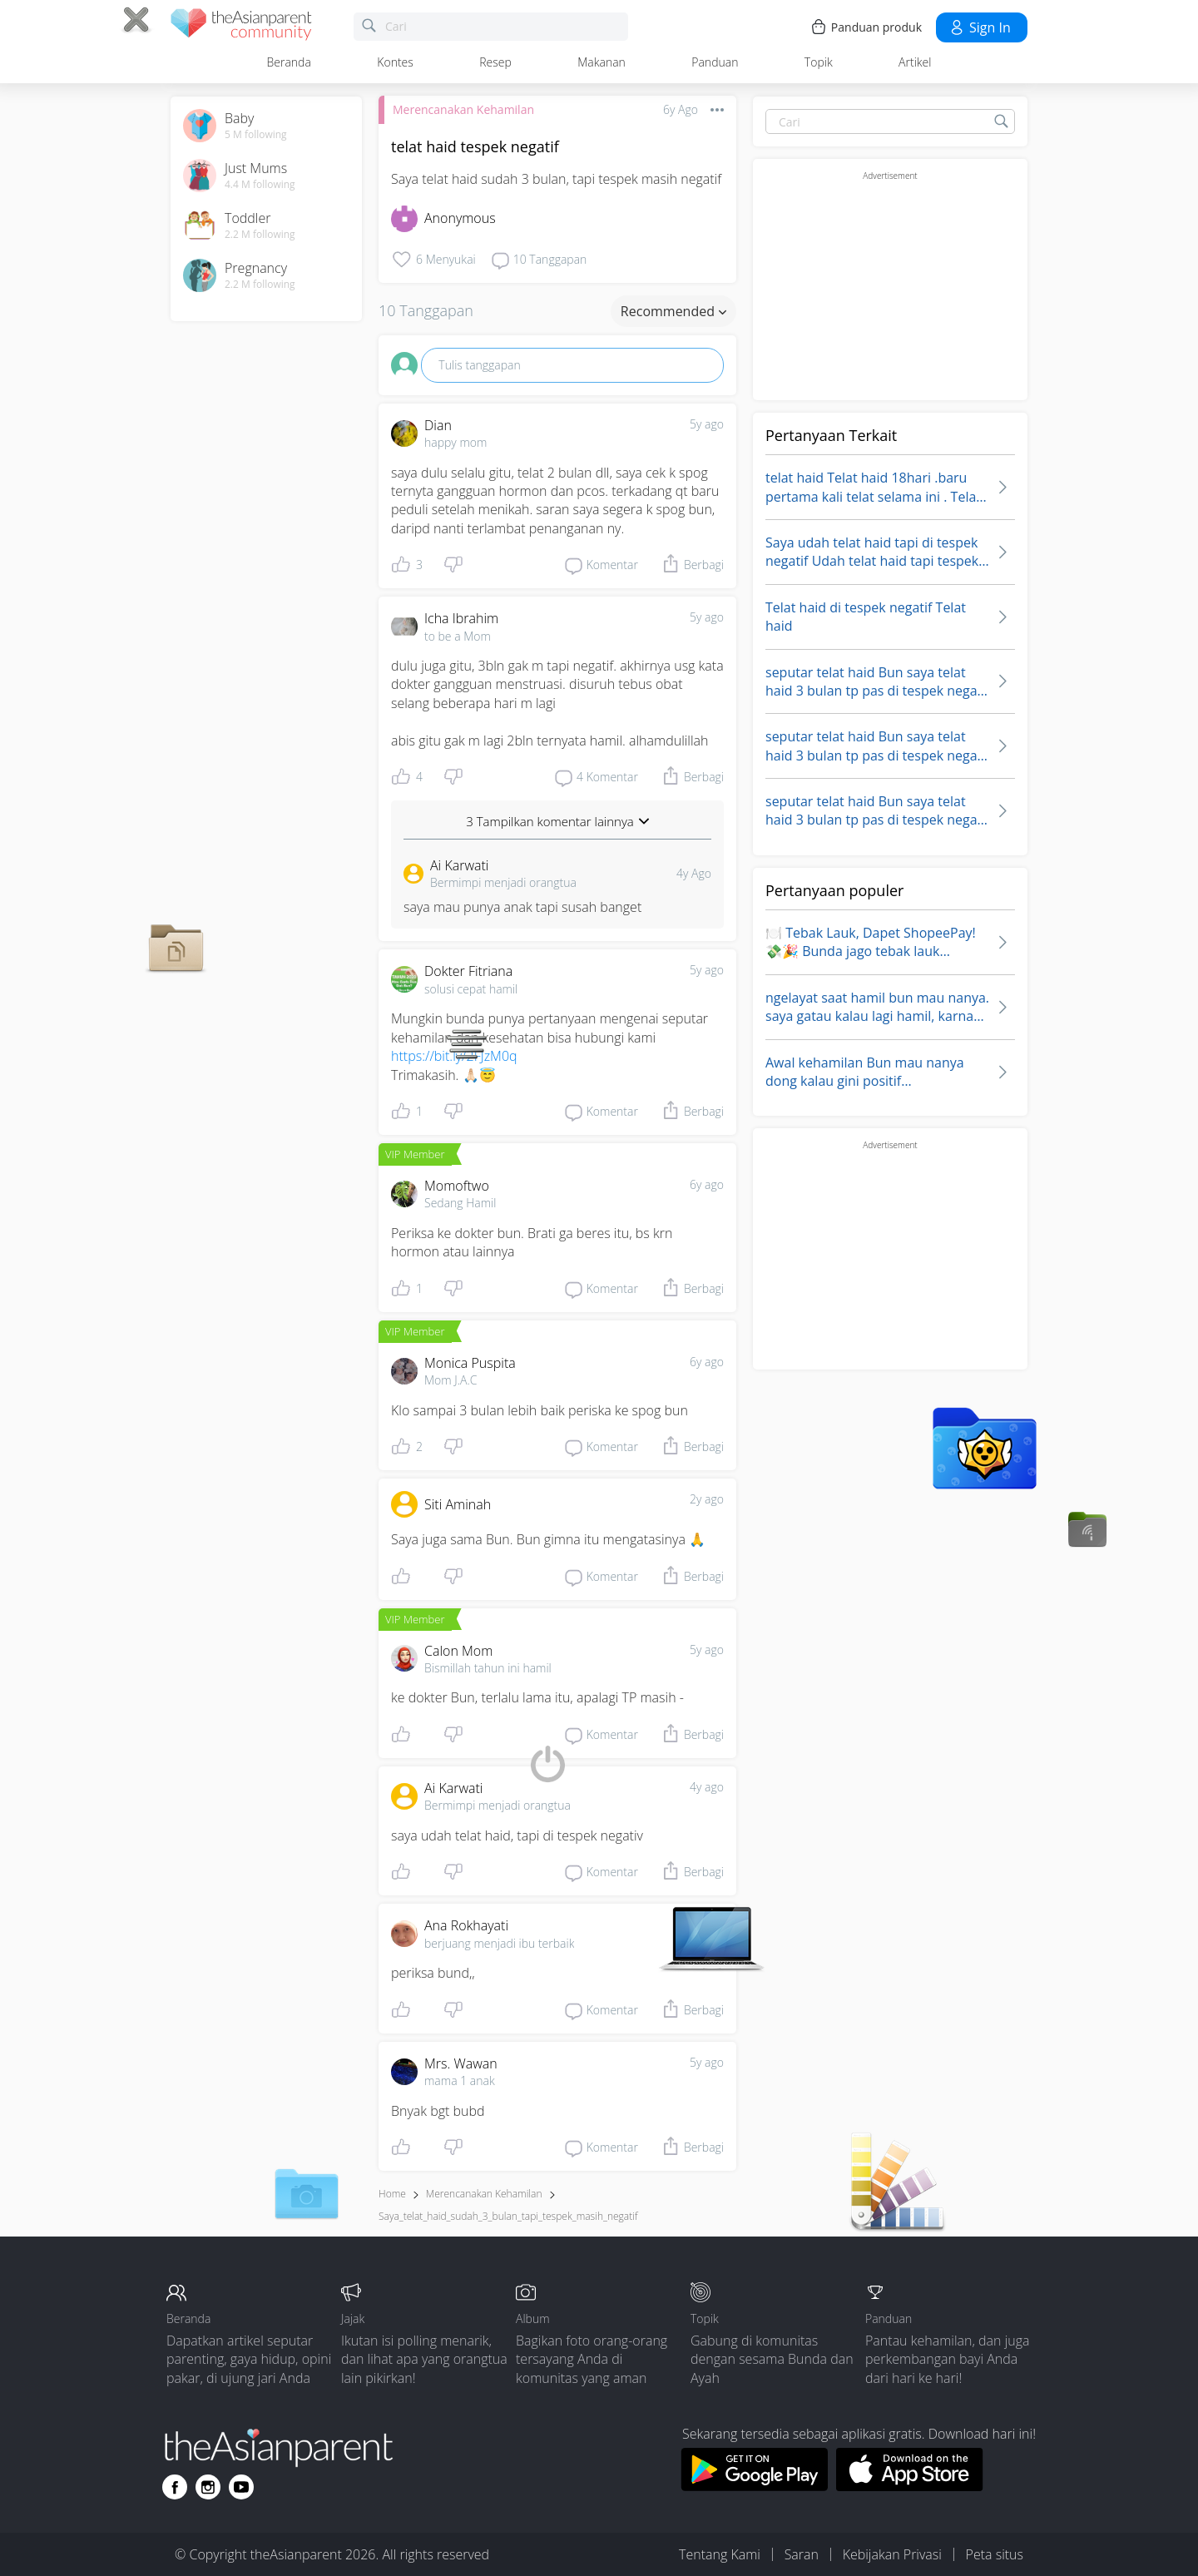  What do you see at coordinates (136, 20) in the screenshot?
I see `close the current window` at bounding box center [136, 20].